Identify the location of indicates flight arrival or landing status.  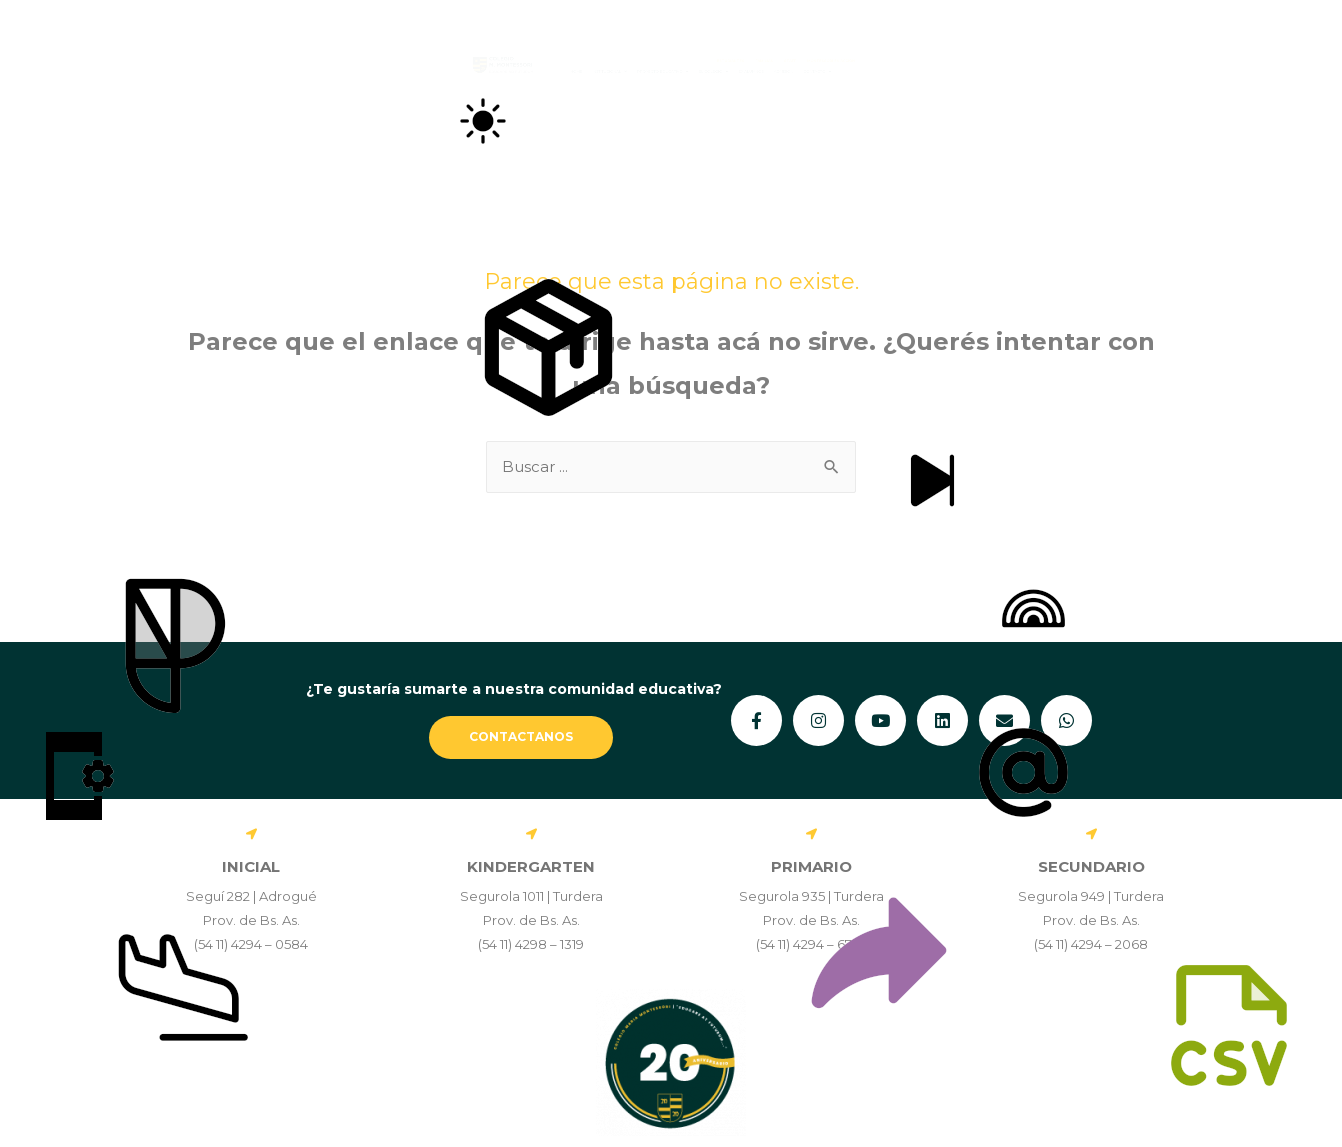
(176, 987).